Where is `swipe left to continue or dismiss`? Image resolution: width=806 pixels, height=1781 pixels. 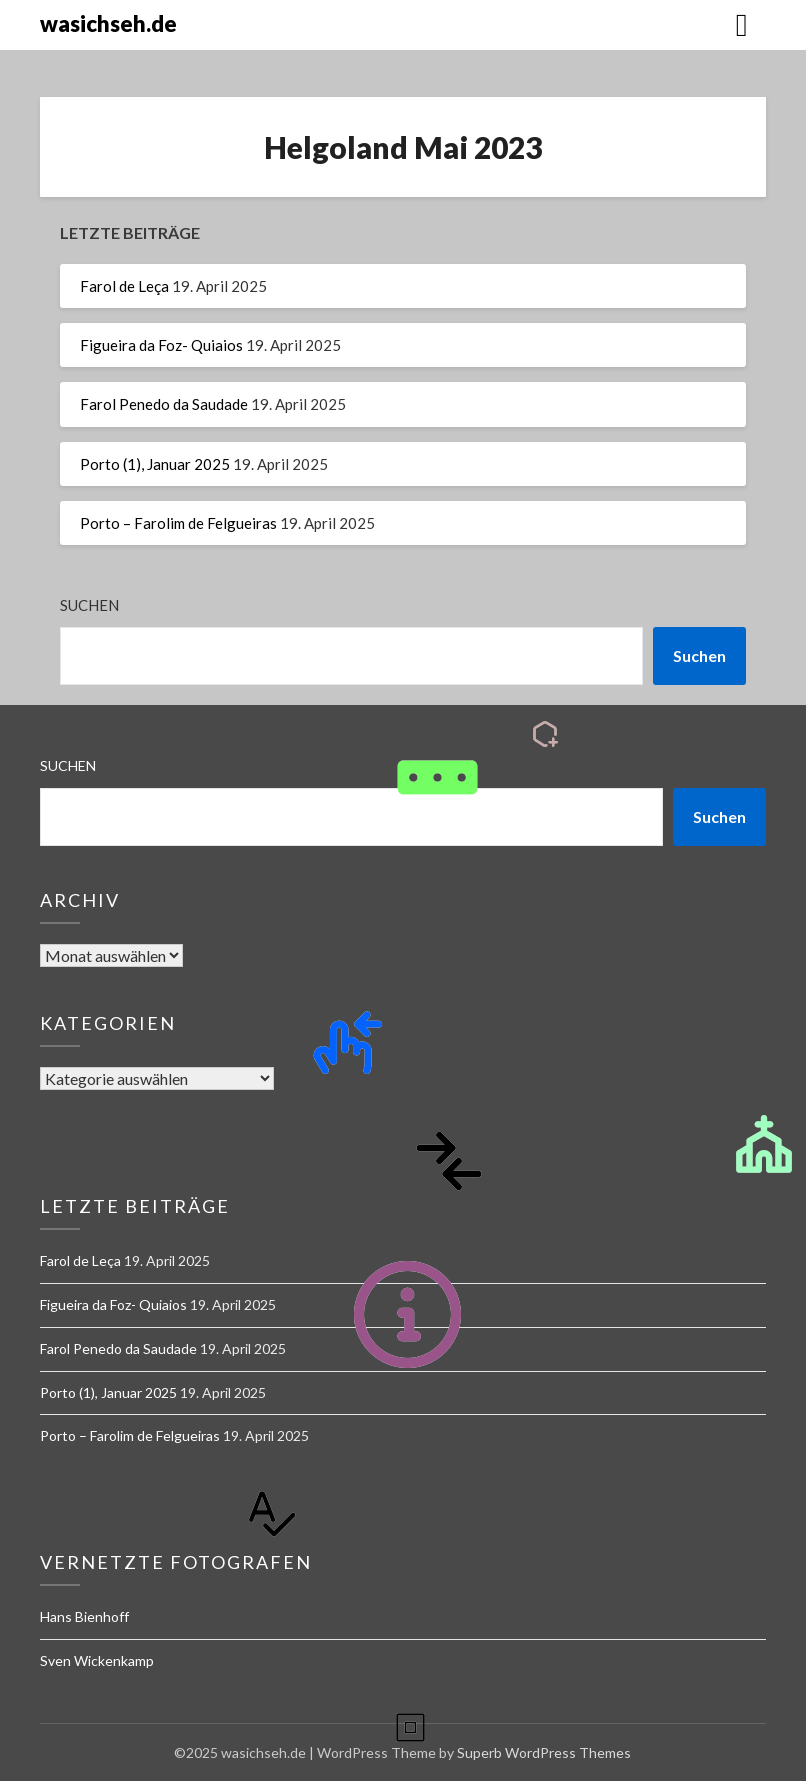 swipe left to continue or dismiss is located at coordinates (345, 1045).